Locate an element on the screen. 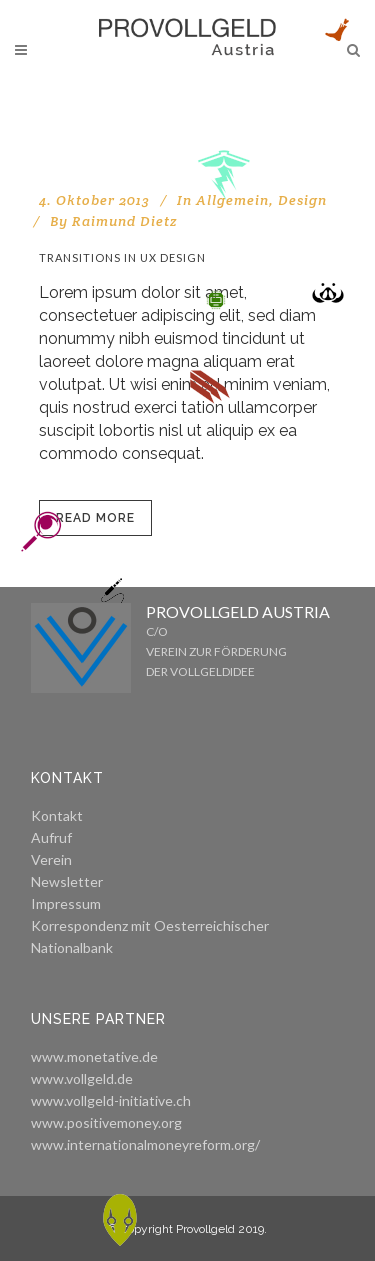 The image size is (375, 1261). select architect or builder character class is located at coordinates (120, 1220).